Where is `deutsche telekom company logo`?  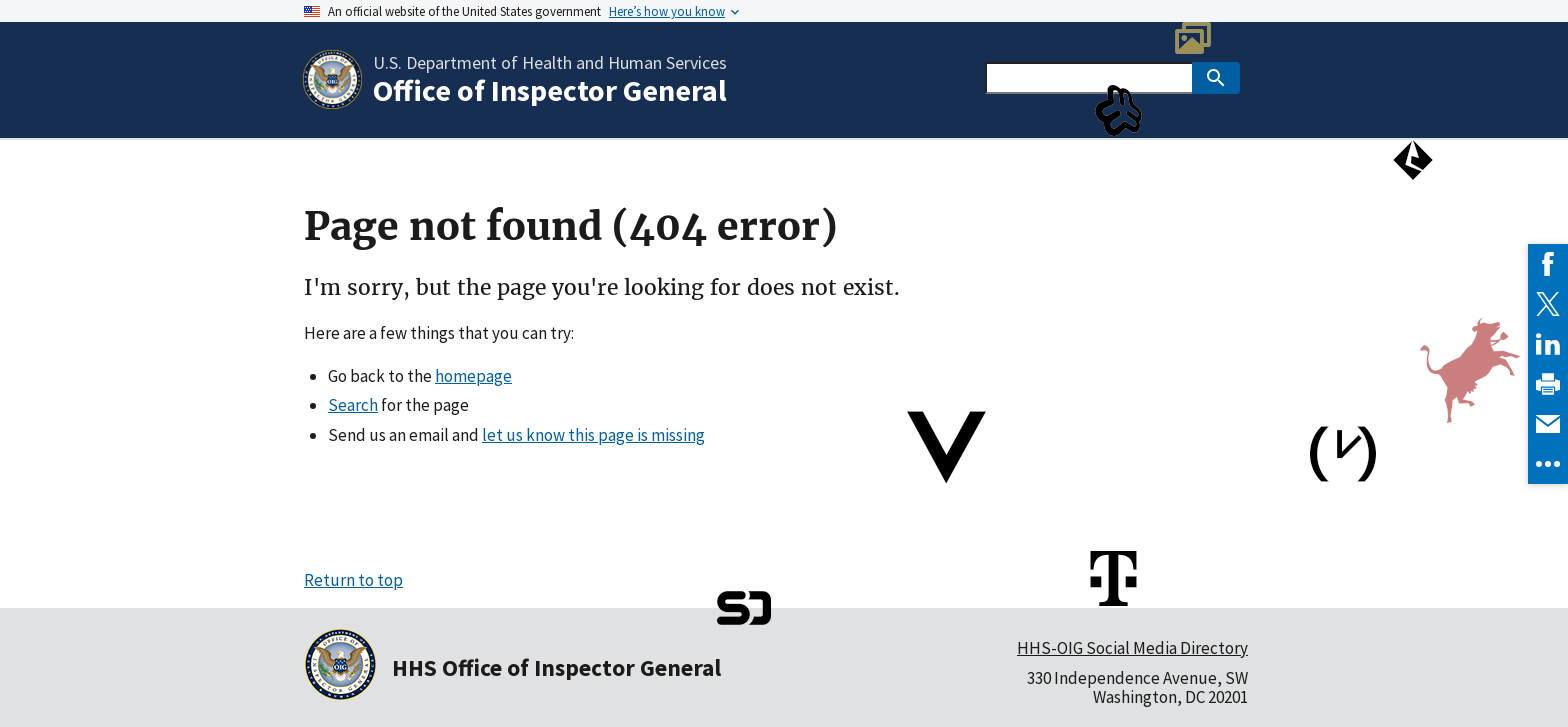
deutsche telekom company logo is located at coordinates (1113, 578).